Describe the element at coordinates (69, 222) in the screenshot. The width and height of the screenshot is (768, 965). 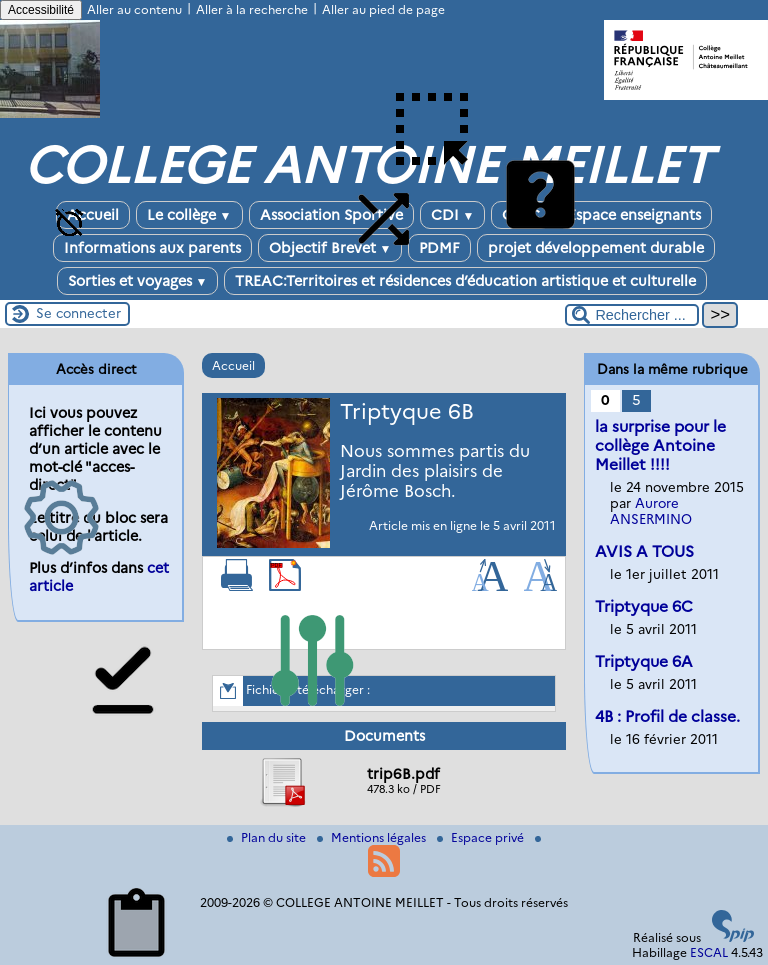
I see `disable or turn off alarm` at that location.